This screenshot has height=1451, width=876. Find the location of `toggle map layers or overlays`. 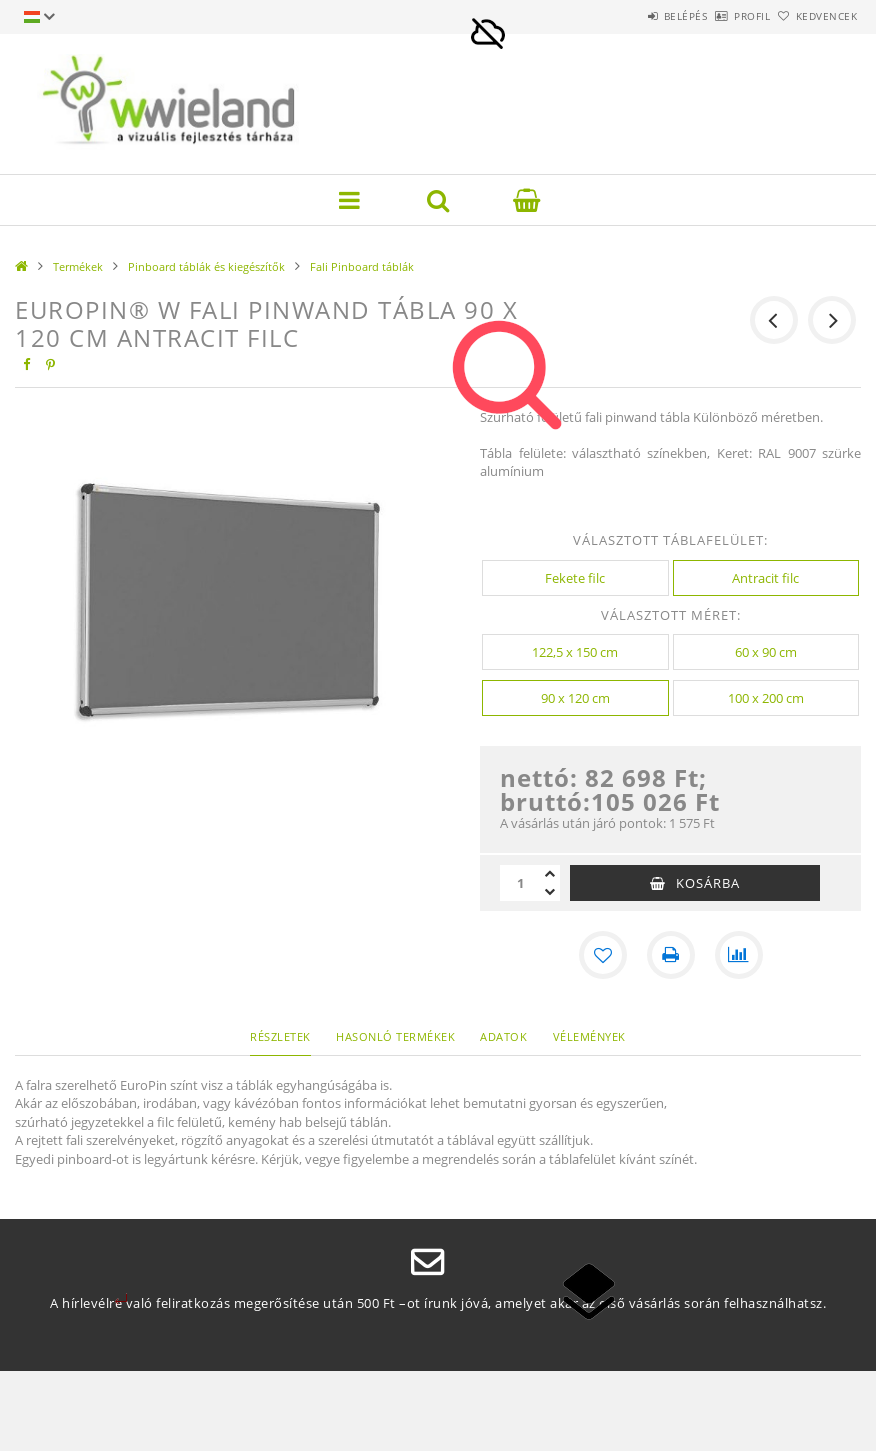

toggle map layers or overlays is located at coordinates (589, 1293).